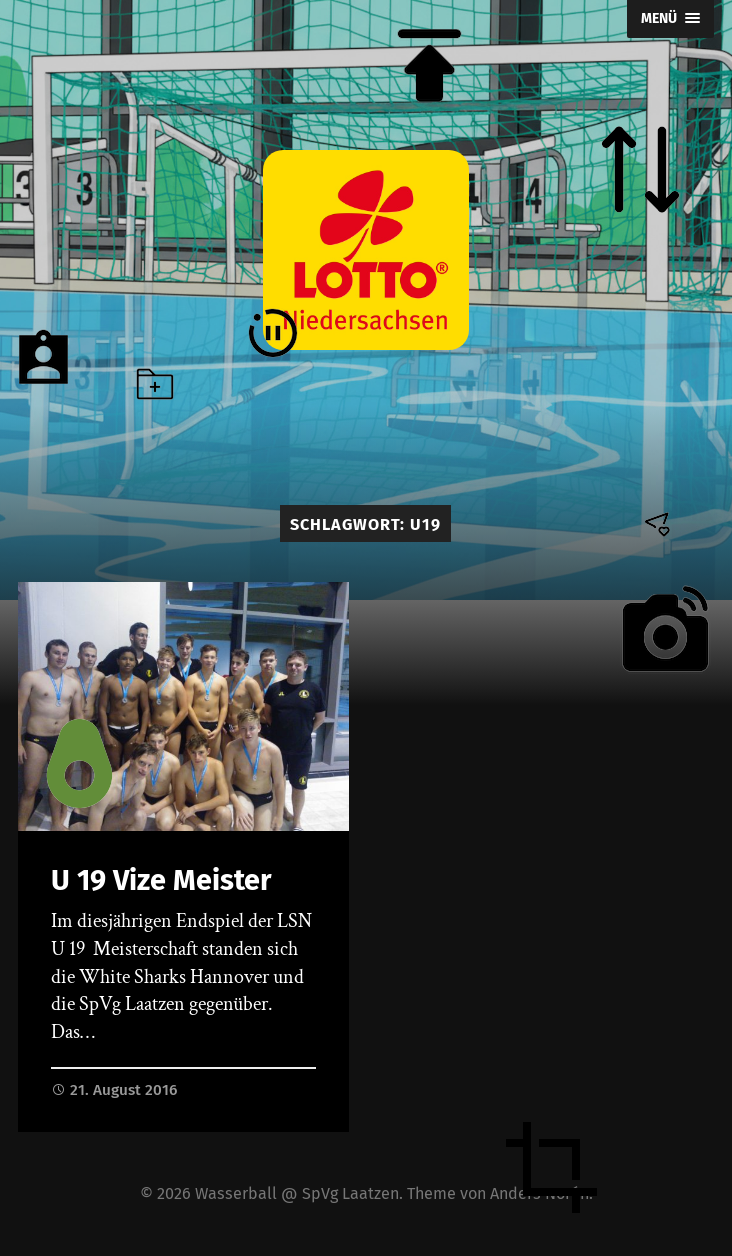 The width and height of the screenshot is (732, 1256). What do you see at coordinates (429, 65) in the screenshot?
I see `publish or upload content` at bounding box center [429, 65].